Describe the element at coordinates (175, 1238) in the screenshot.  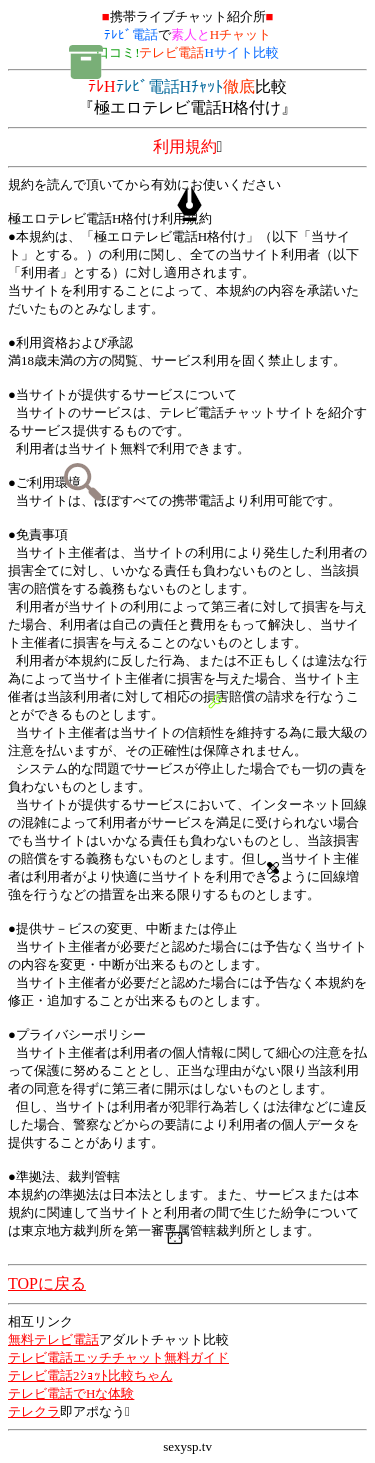
I see `adjust display overscan settings` at that location.